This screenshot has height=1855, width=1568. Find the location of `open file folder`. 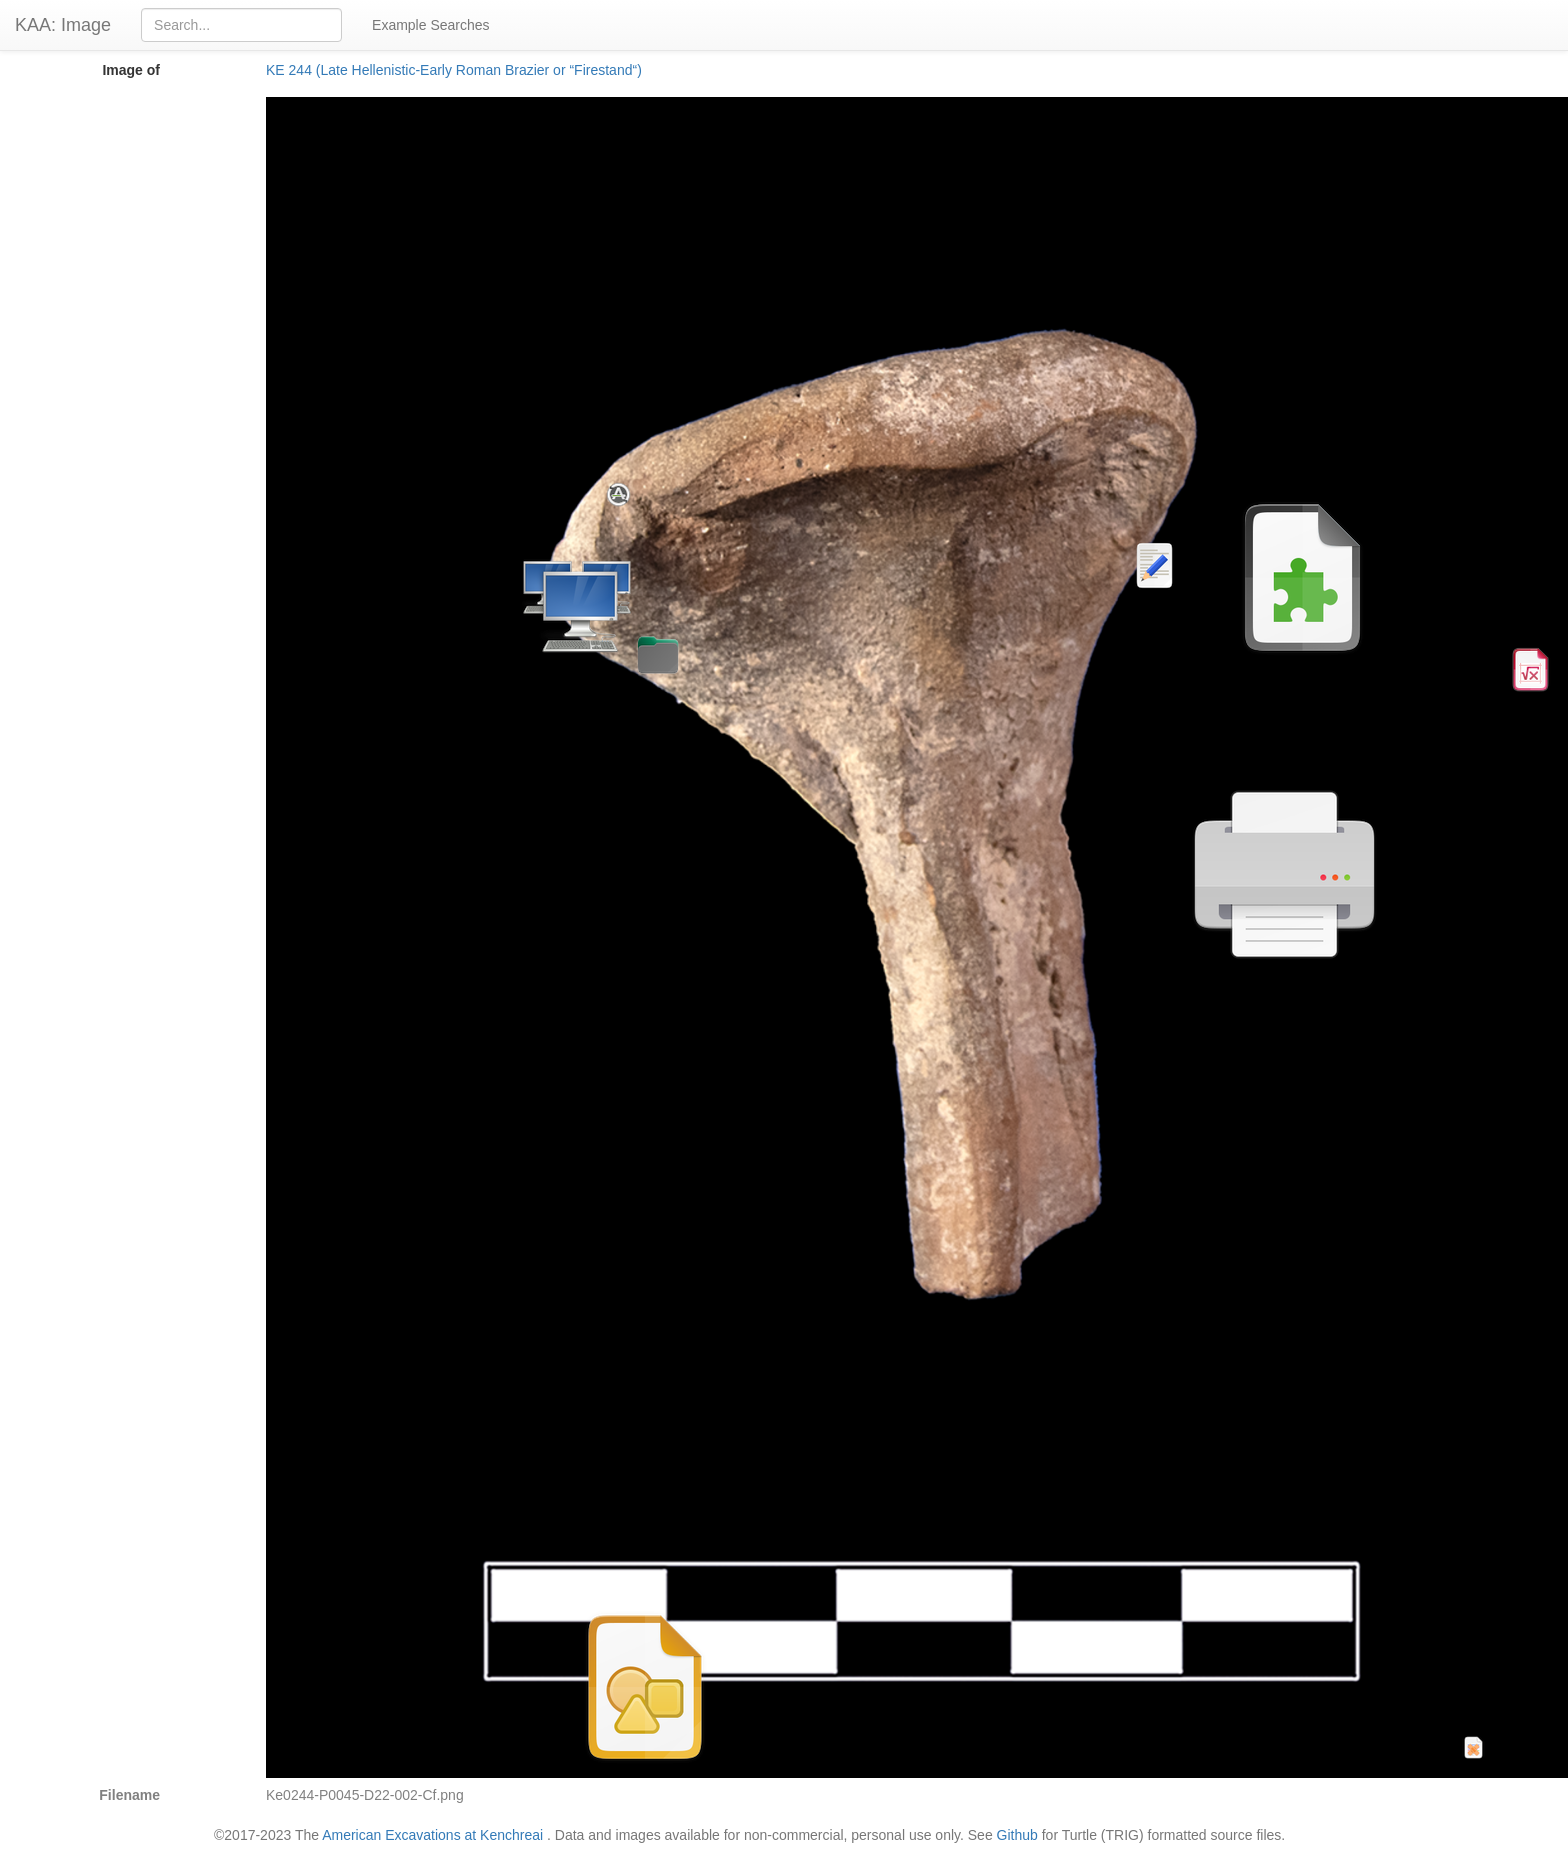

open file folder is located at coordinates (658, 655).